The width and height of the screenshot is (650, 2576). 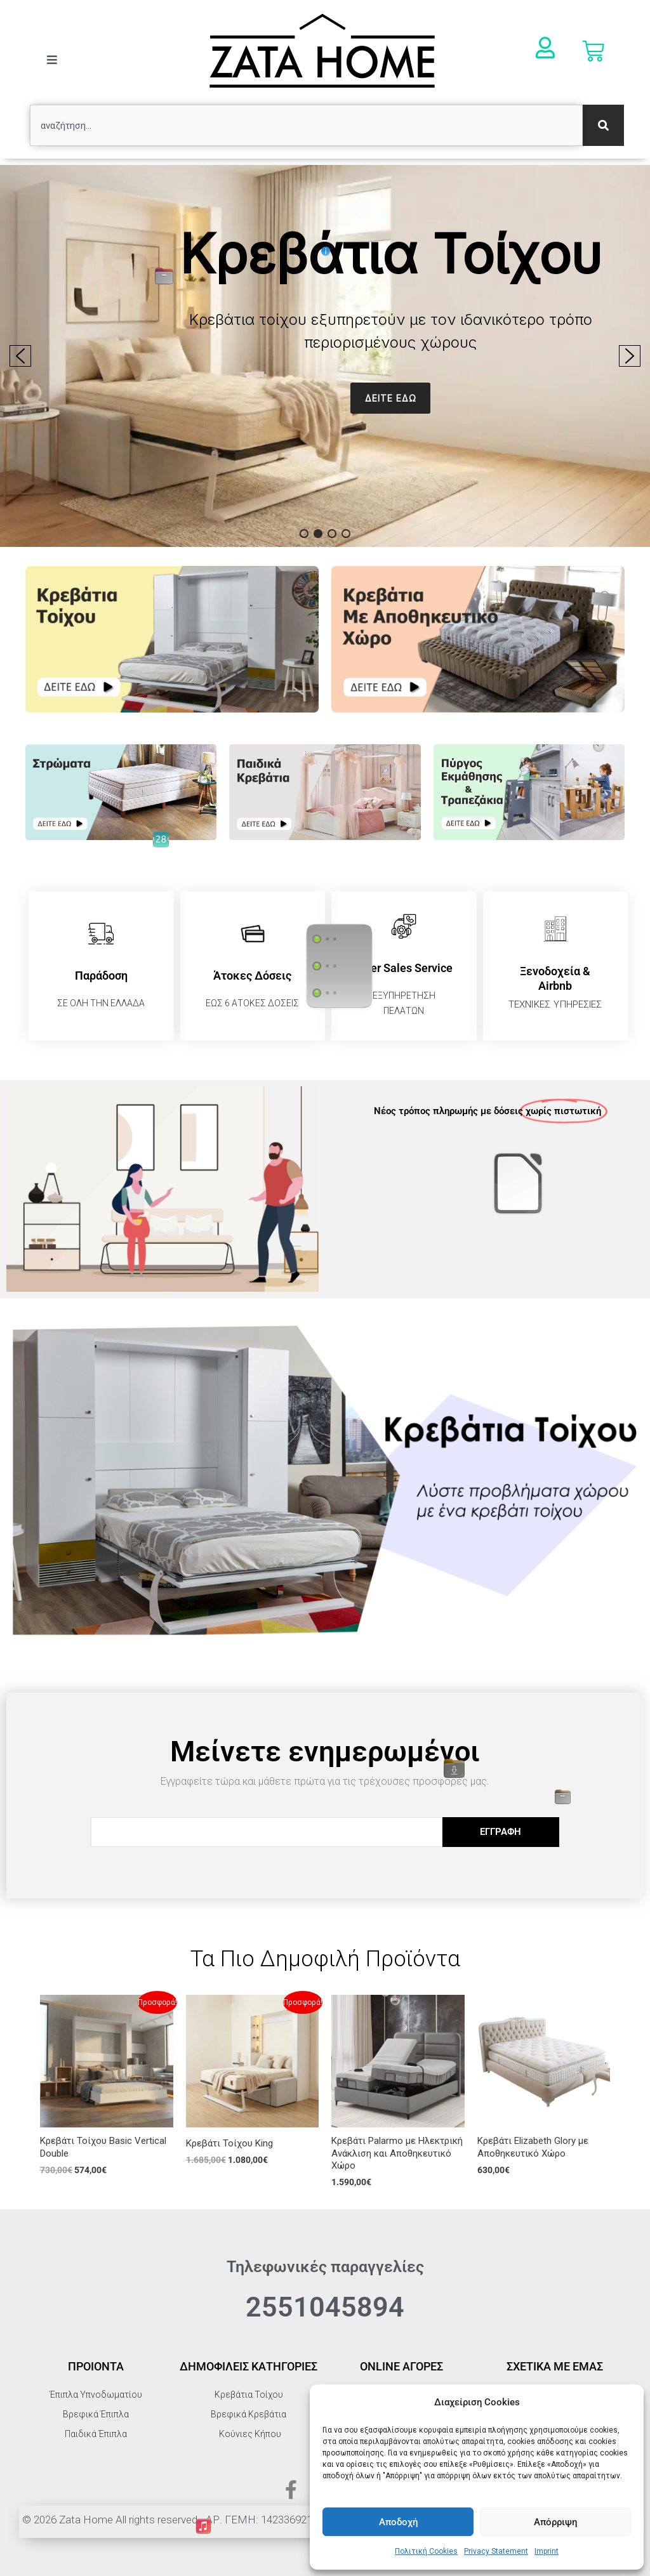 I want to click on open the music player app, so click(x=203, y=2526).